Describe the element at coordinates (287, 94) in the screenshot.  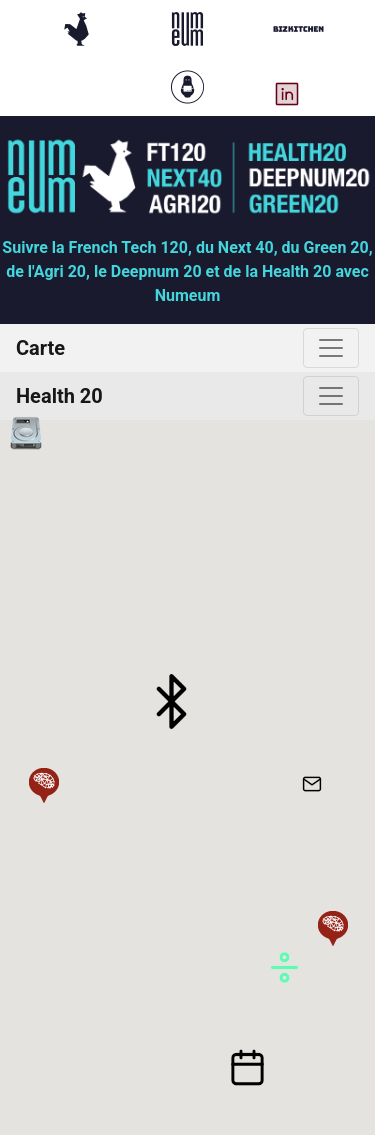
I see `connect with LinkedIn` at that location.